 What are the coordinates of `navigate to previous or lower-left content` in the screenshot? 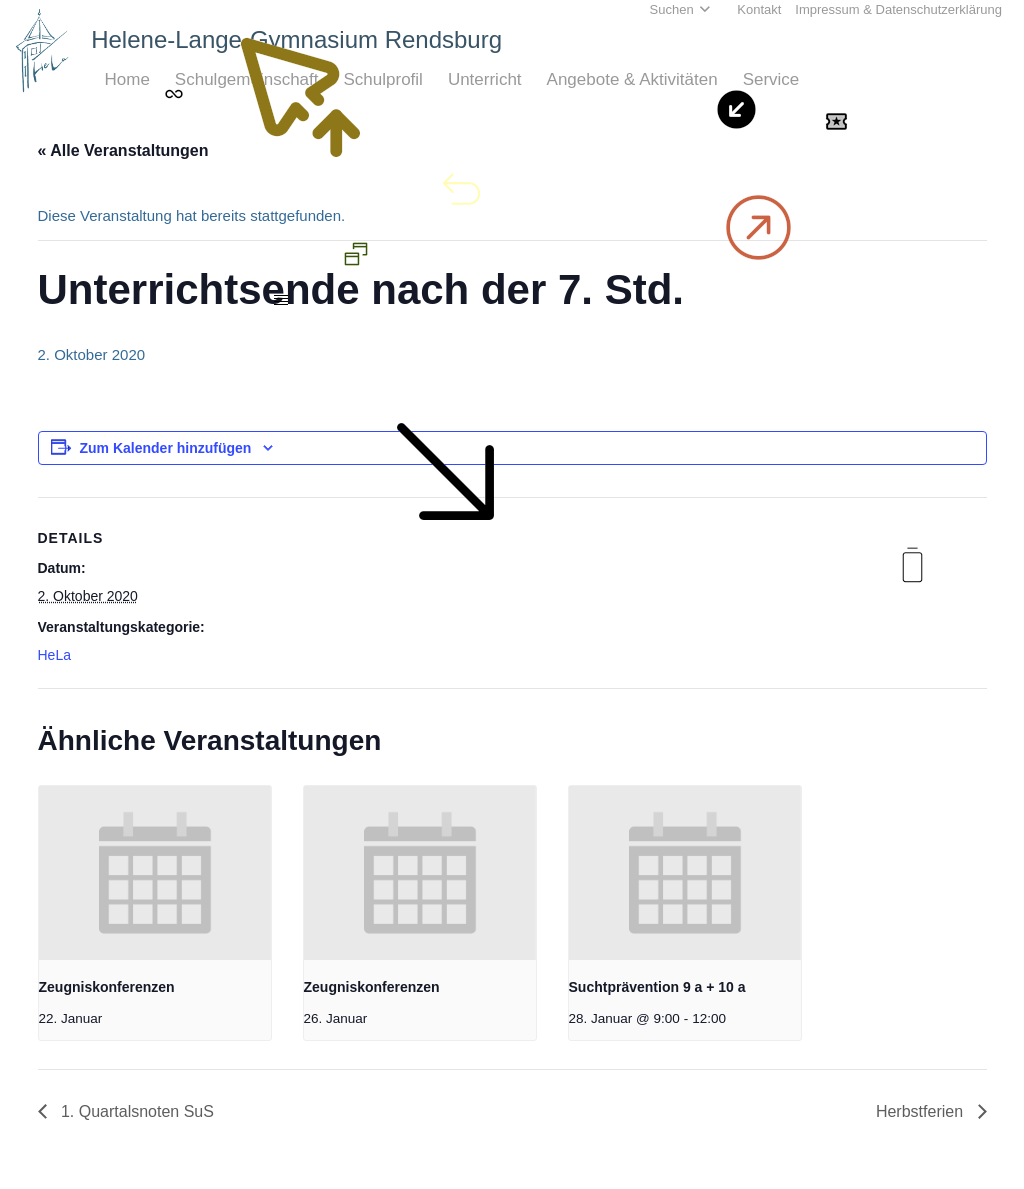 It's located at (736, 109).